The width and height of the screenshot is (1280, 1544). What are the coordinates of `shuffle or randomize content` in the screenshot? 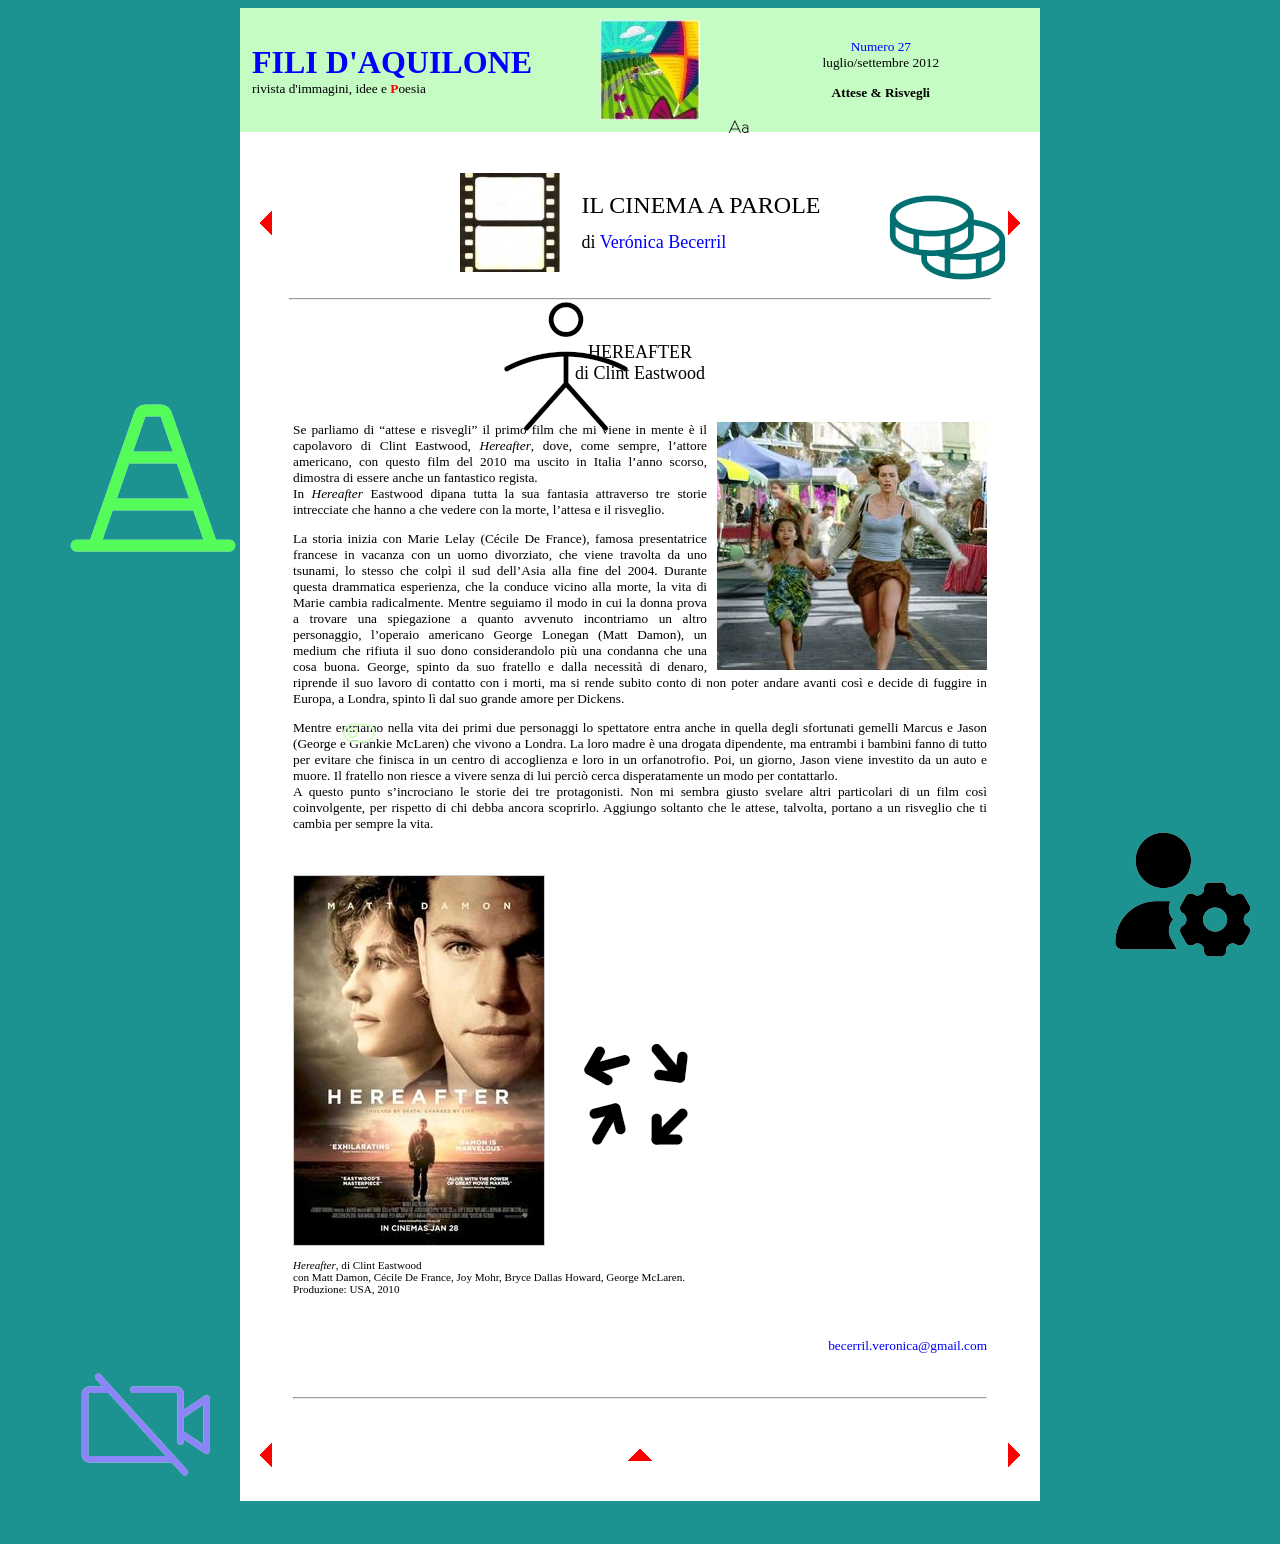 It's located at (636, 1093).